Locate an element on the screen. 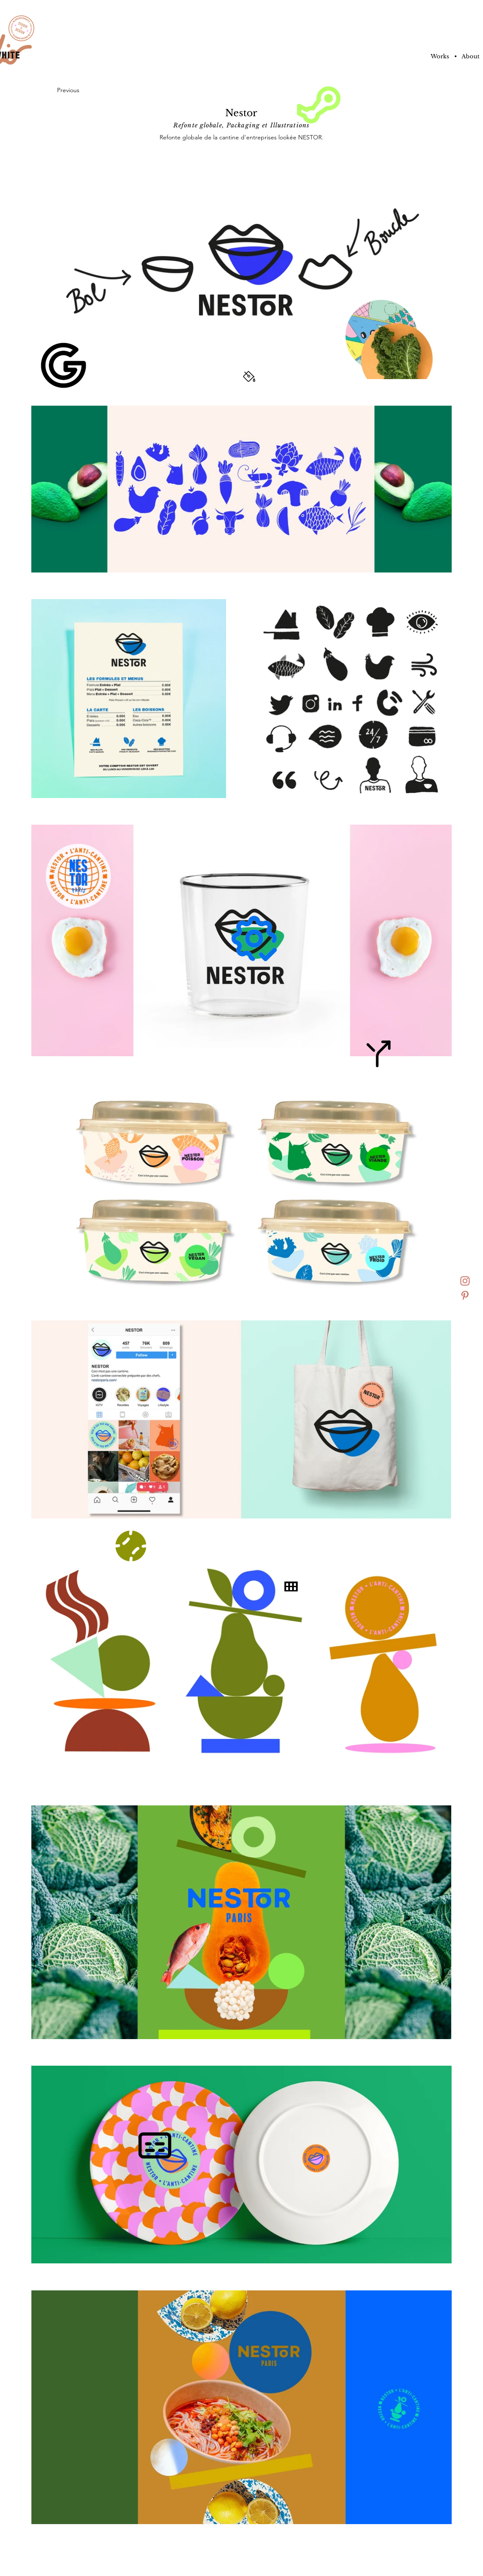 This screenshot has height=2576, width=483. settings saved successfully is located at coordinates (254, 938).